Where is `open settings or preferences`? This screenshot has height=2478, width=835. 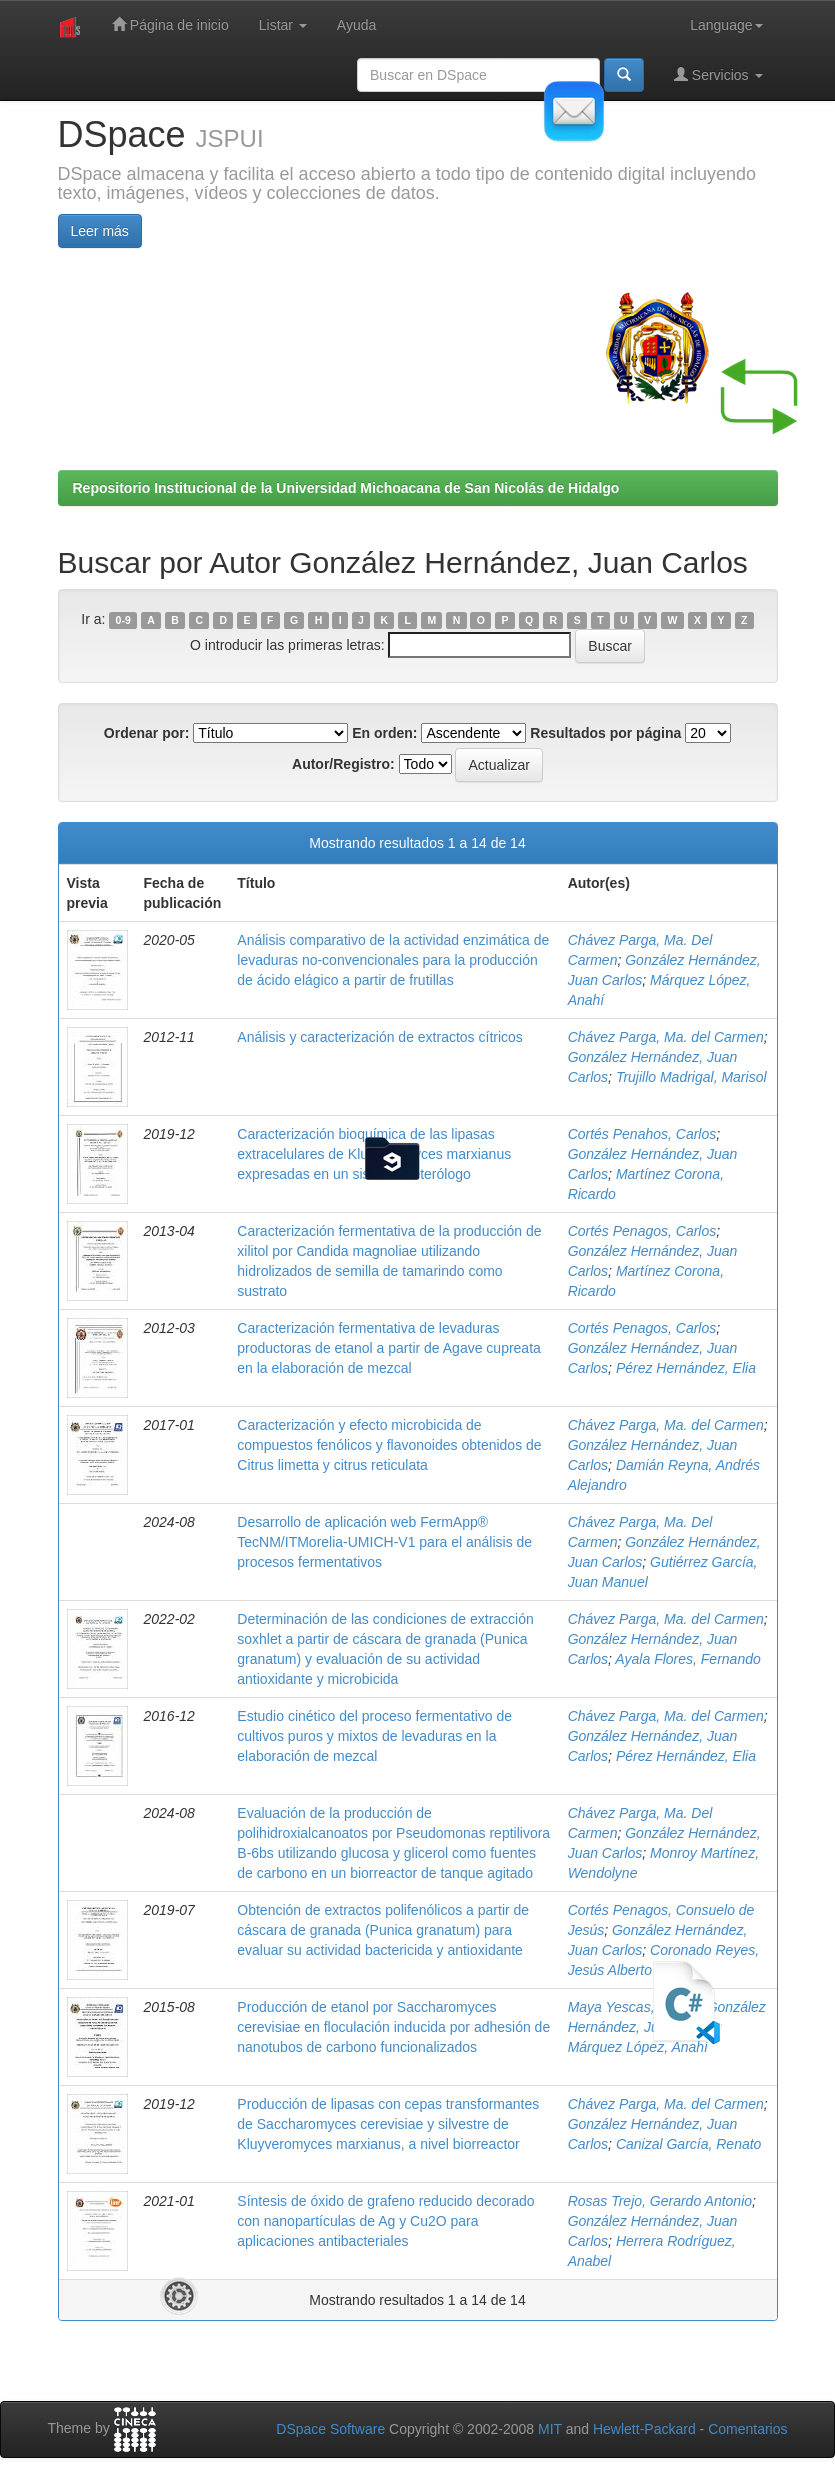 open settings or preferences is located at coordinates (179, 2296).